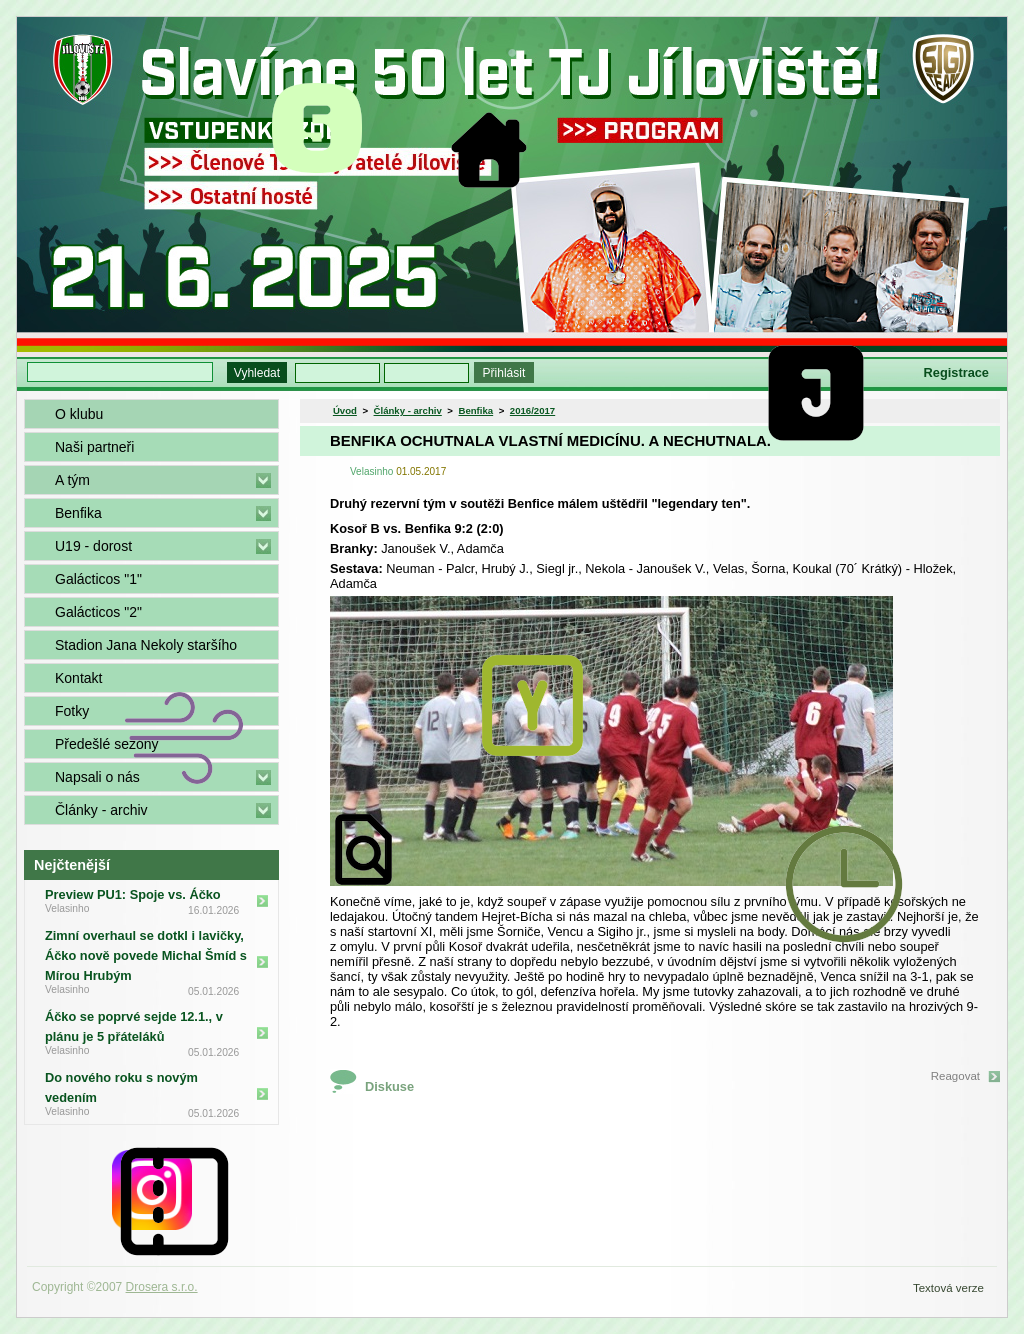  Describe the element at coordinates (816, 393) in the screenshot. I see `indicates items or sections starting with the letter J` at that location.